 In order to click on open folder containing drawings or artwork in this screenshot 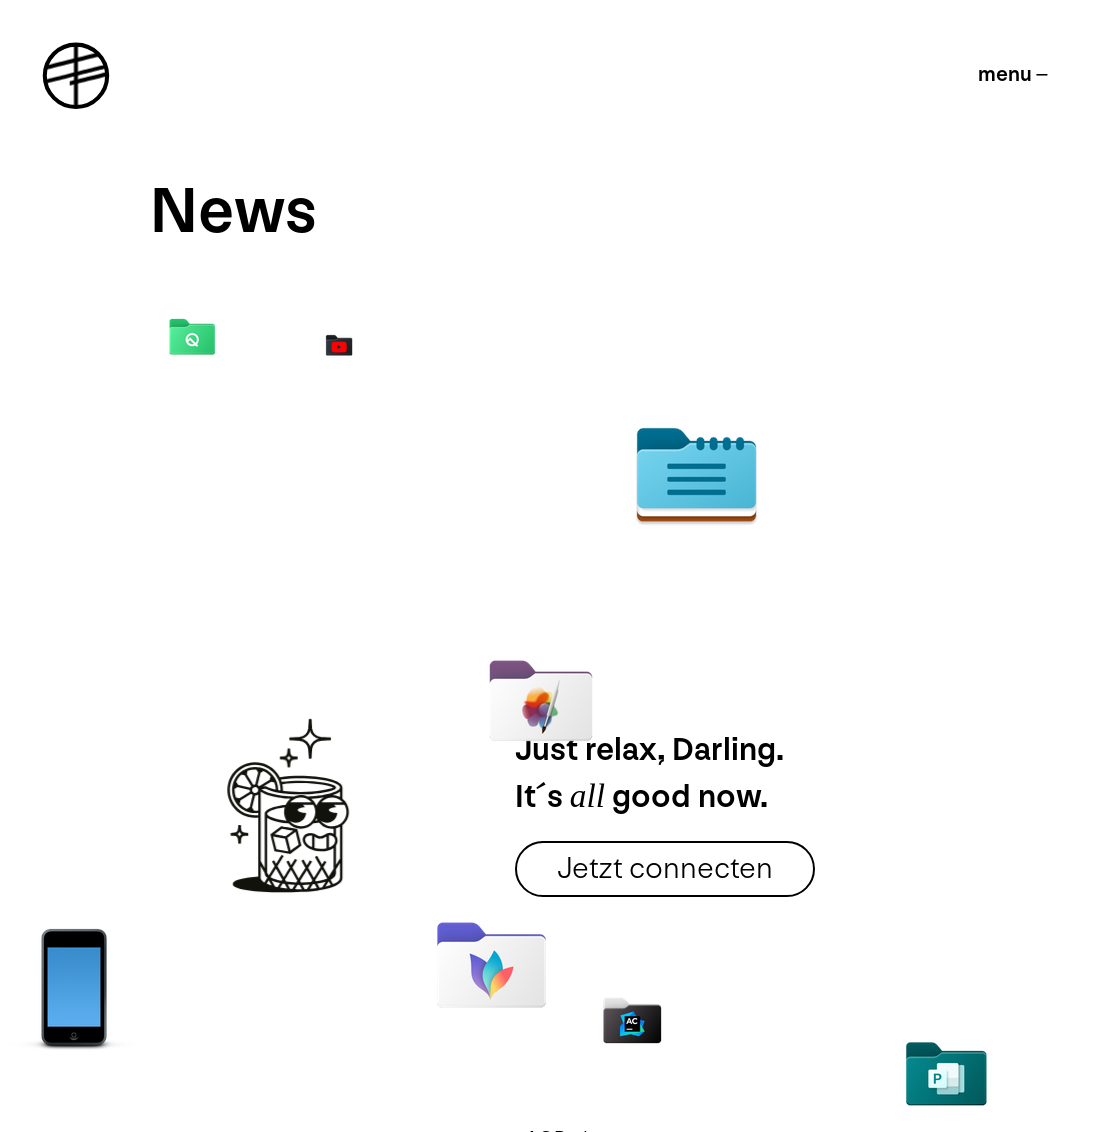, I will do `click(540, 703)`.